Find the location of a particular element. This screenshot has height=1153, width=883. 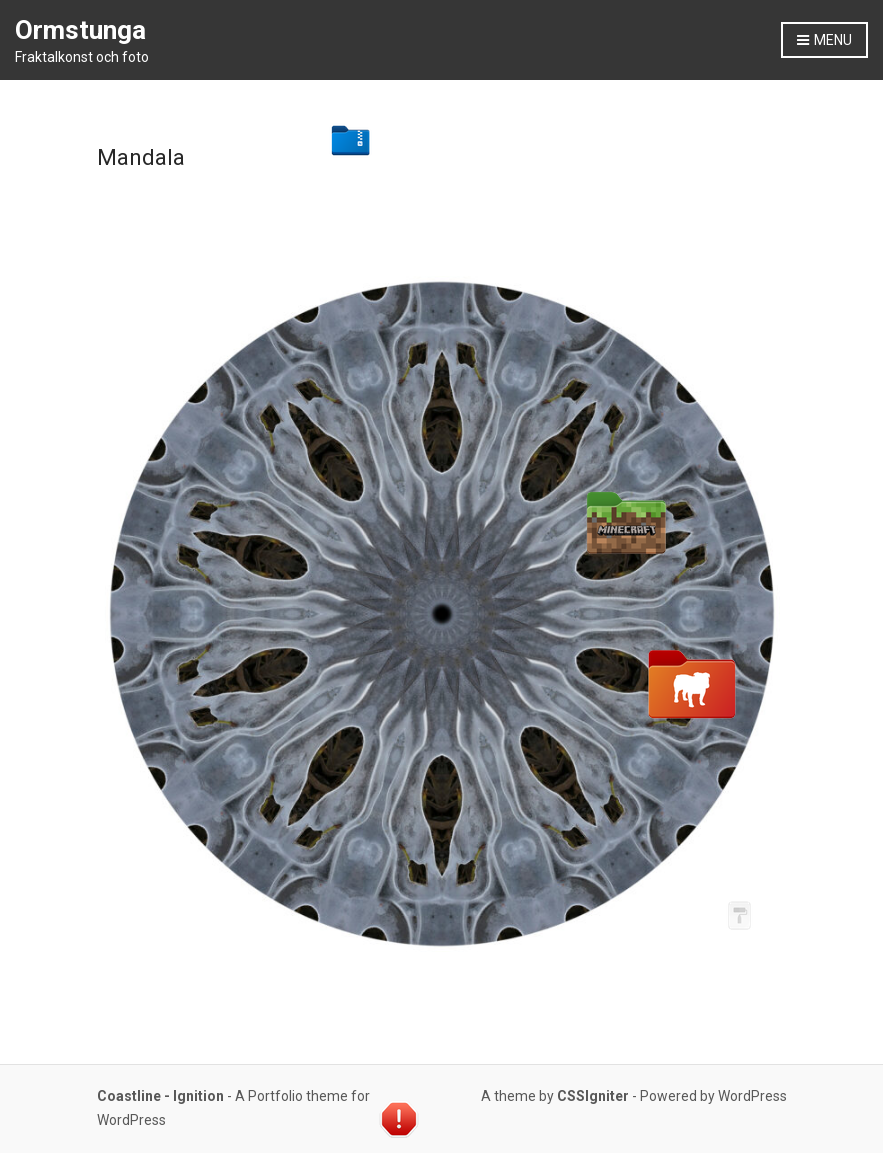

open nanazip compressed archive folder is located at coordinates (350, 141).